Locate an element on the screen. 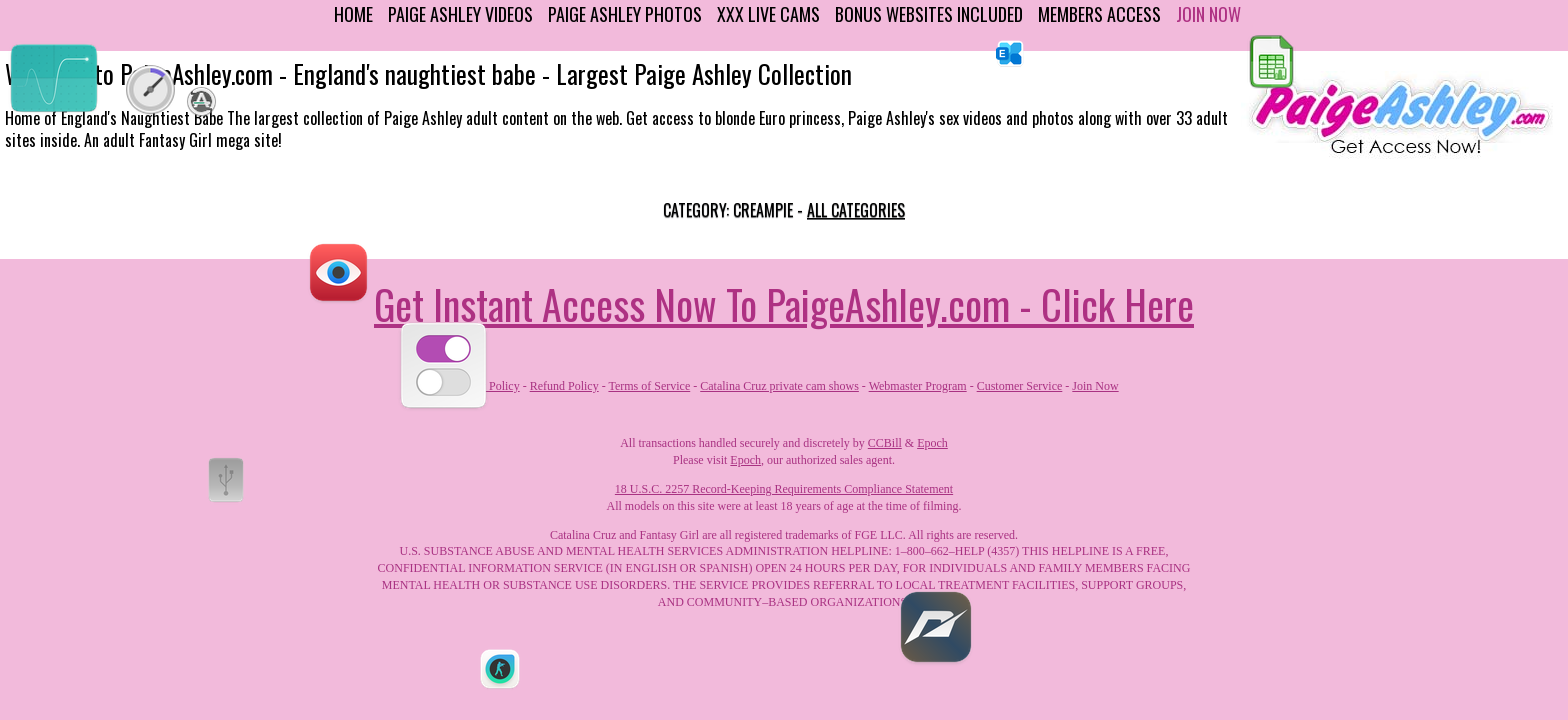  open microsoft exchange email app is located at coordinates (1010, 53).